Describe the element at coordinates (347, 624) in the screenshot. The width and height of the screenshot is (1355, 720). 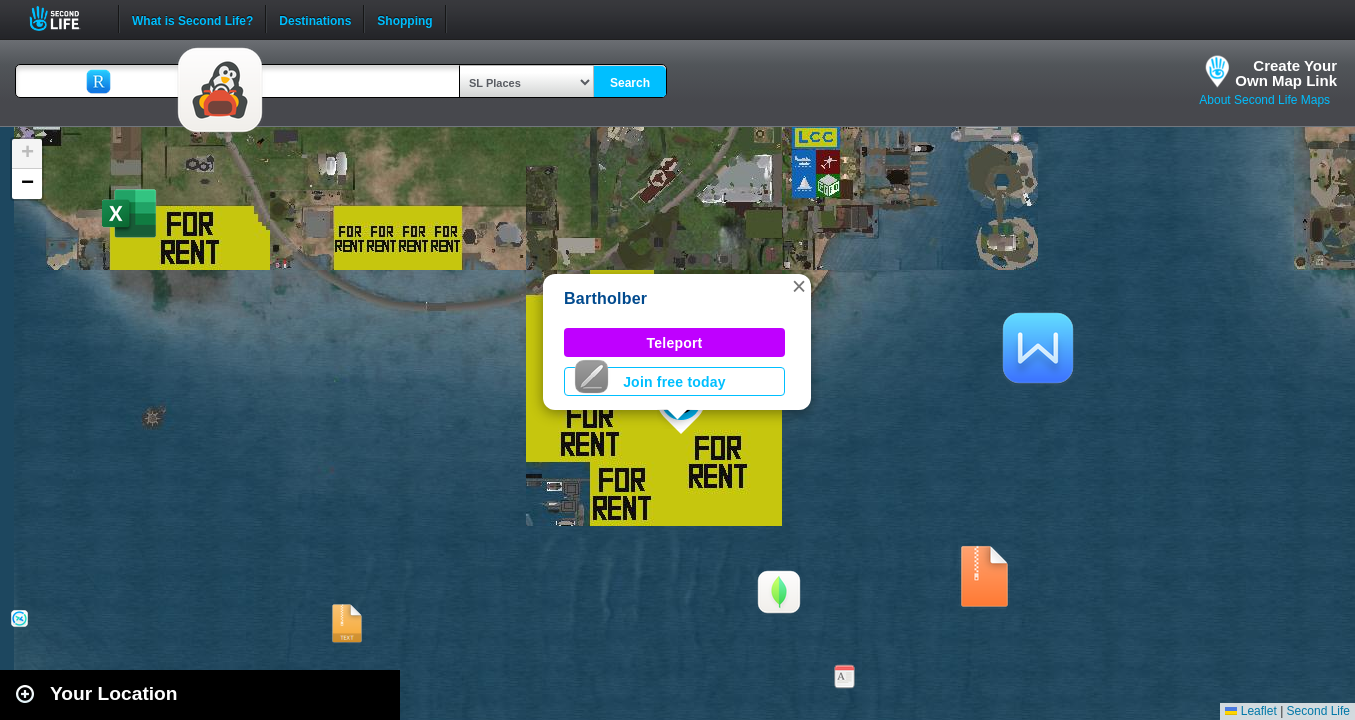
I see `compressed archive file type indicator` at that location.